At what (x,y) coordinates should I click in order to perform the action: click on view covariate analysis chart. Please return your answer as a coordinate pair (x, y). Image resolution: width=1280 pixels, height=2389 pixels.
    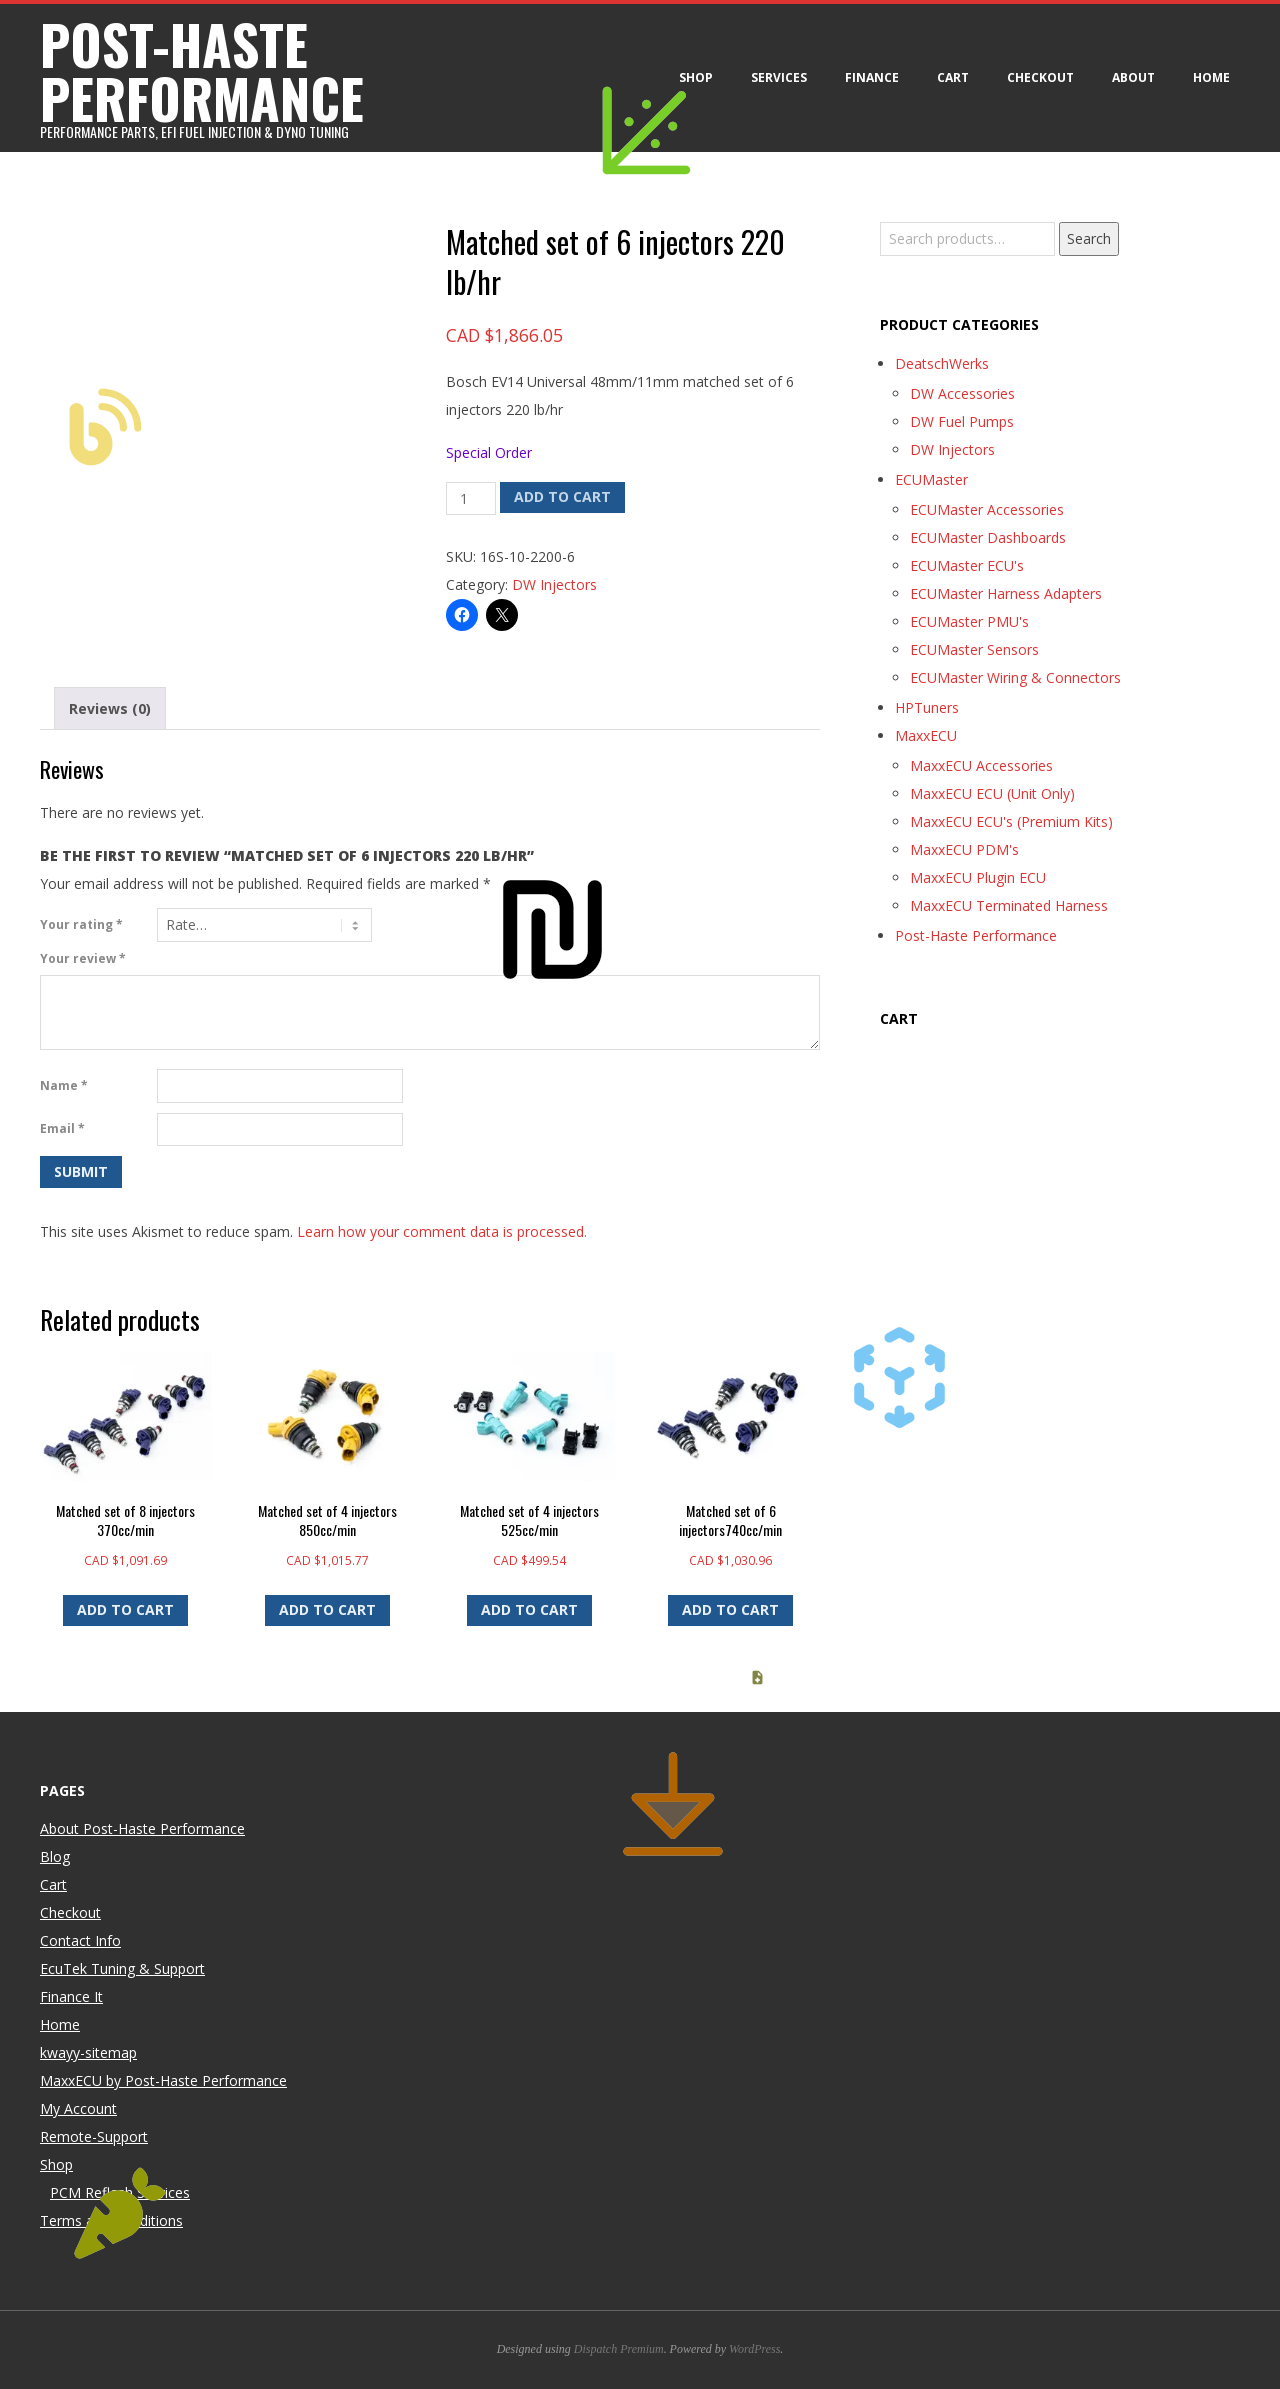
    Looking at the image, I should click on (646, 130).